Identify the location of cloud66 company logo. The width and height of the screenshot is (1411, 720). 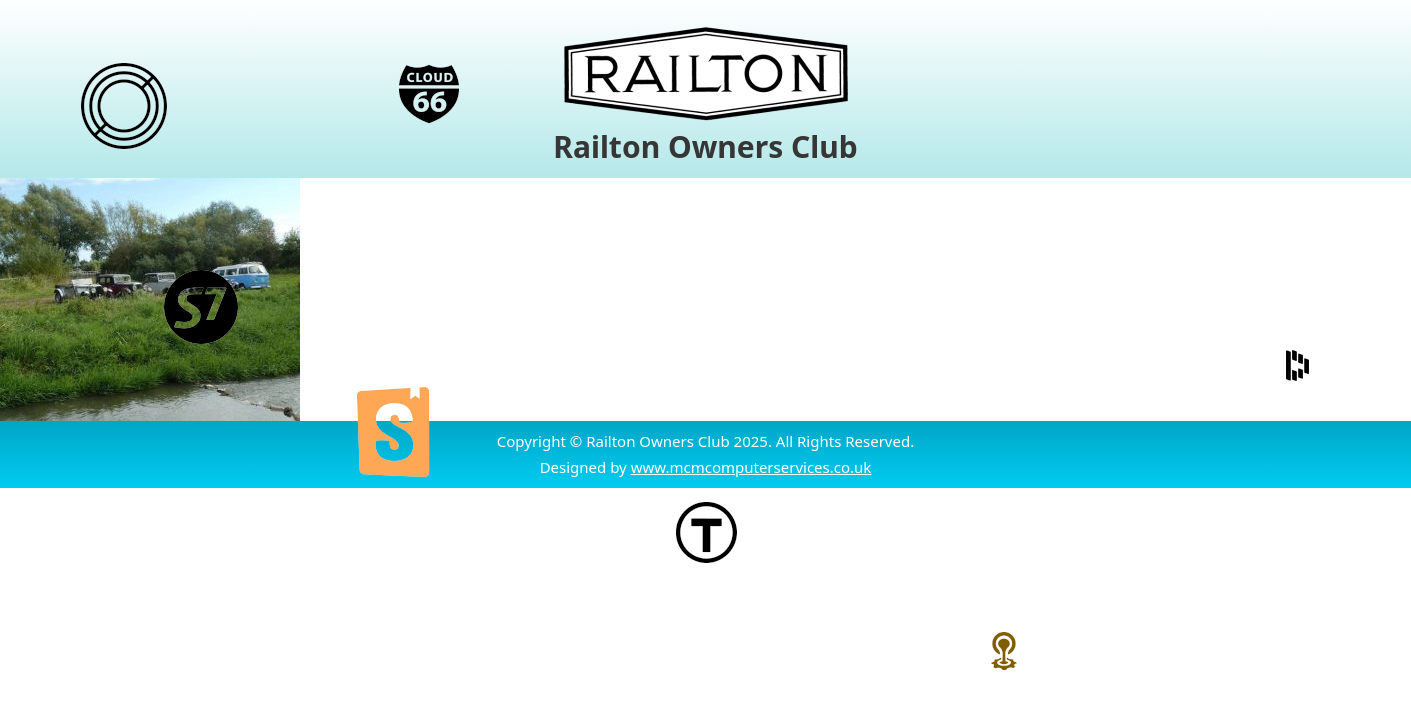
(429, 94).